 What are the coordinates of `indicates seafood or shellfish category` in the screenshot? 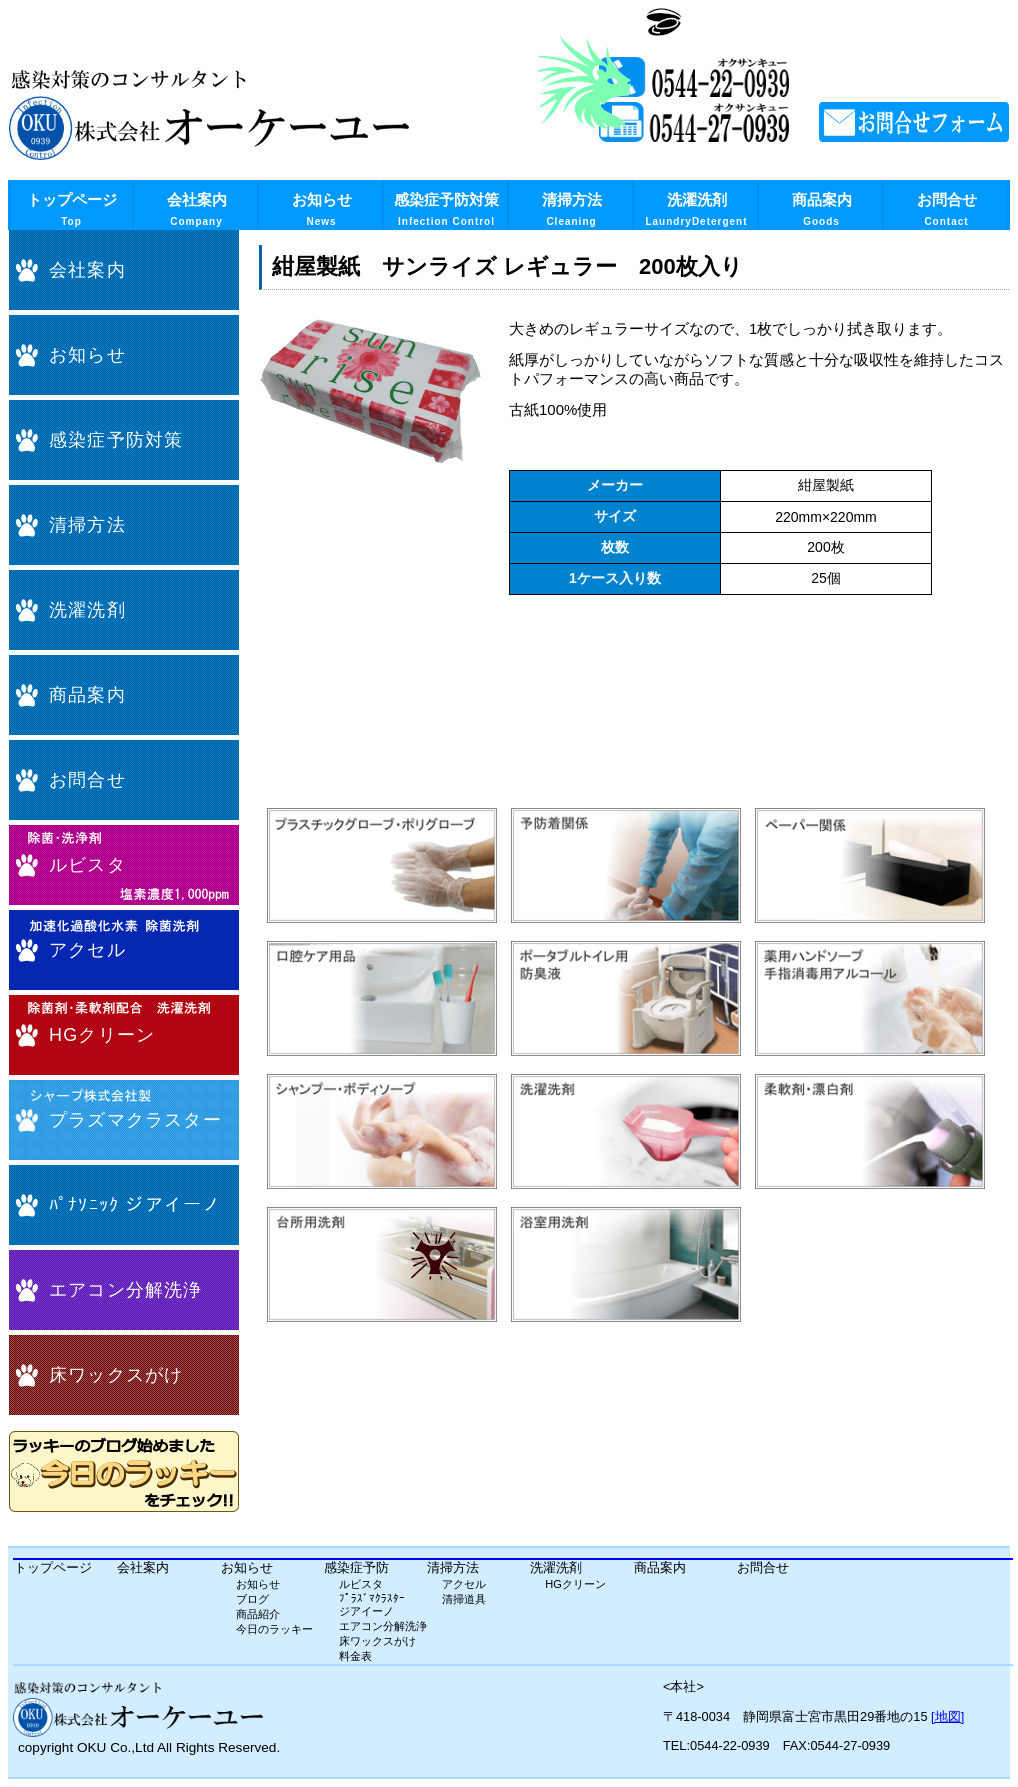 It's located at (664, 22).